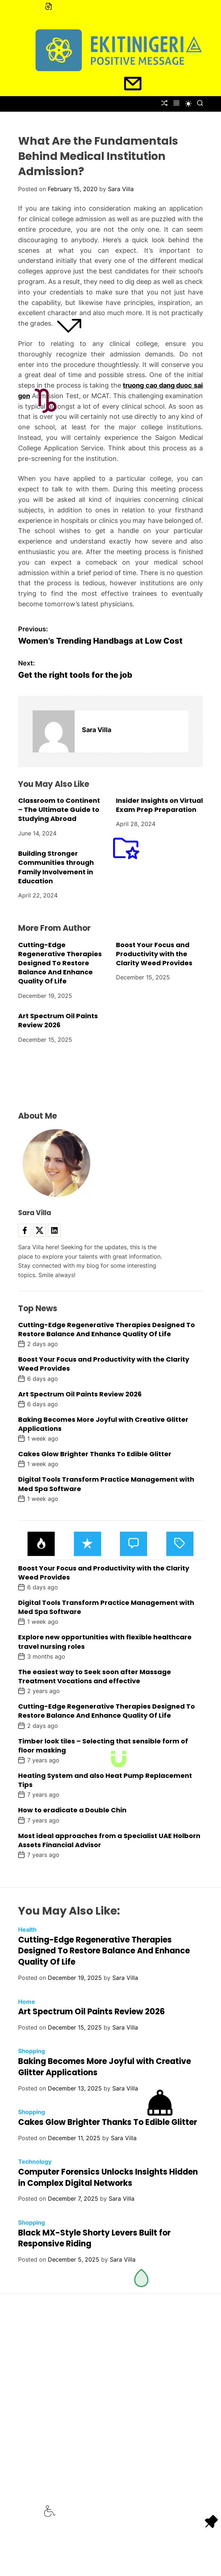 The image size is (221, 2576). I want to click on select winter or cold weather clothing category, so click(160, 2104).